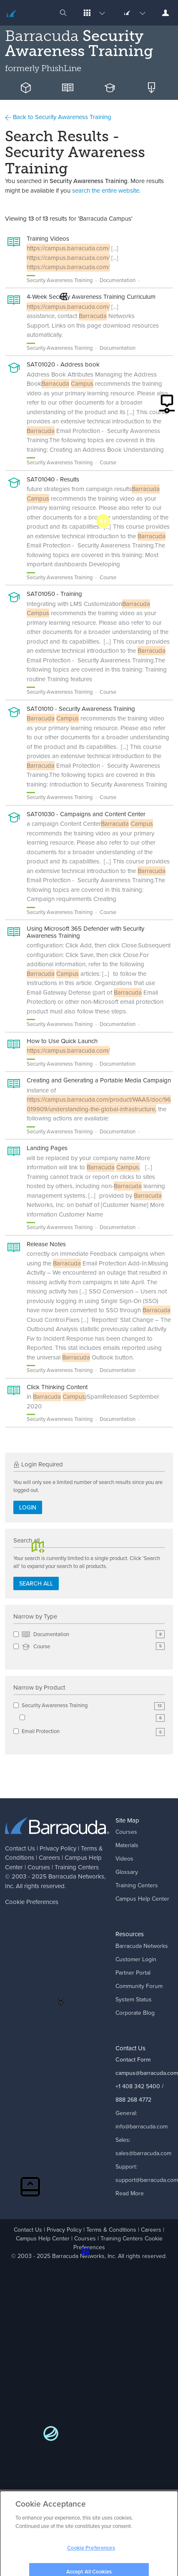 This screenshot has width=178, height=2576. Describe the element at coordinates (38, 1546) in the screenshot. I see `access map developer tools or API settings` at that location.